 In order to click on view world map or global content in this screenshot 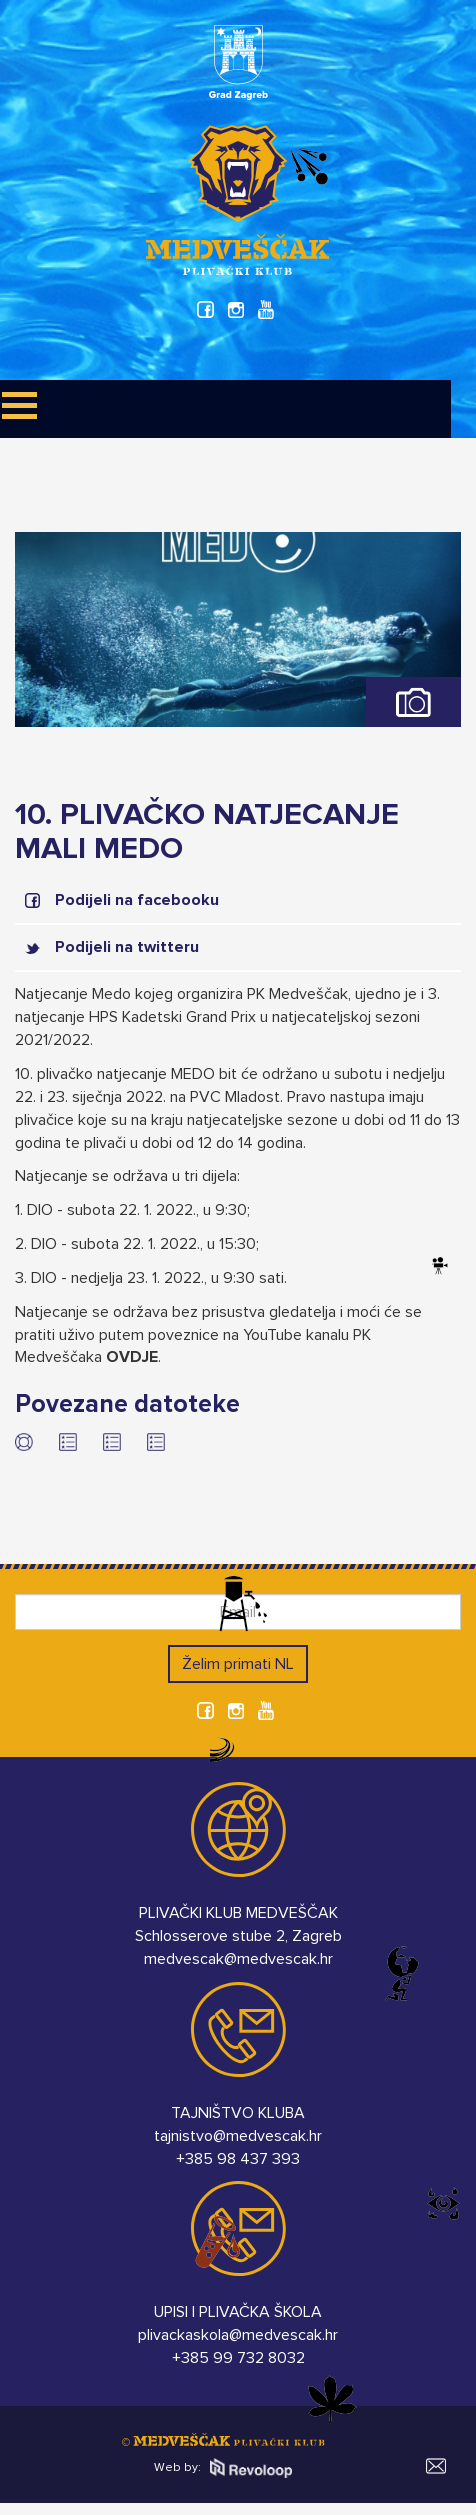, I will do `click(403, 1973)`.